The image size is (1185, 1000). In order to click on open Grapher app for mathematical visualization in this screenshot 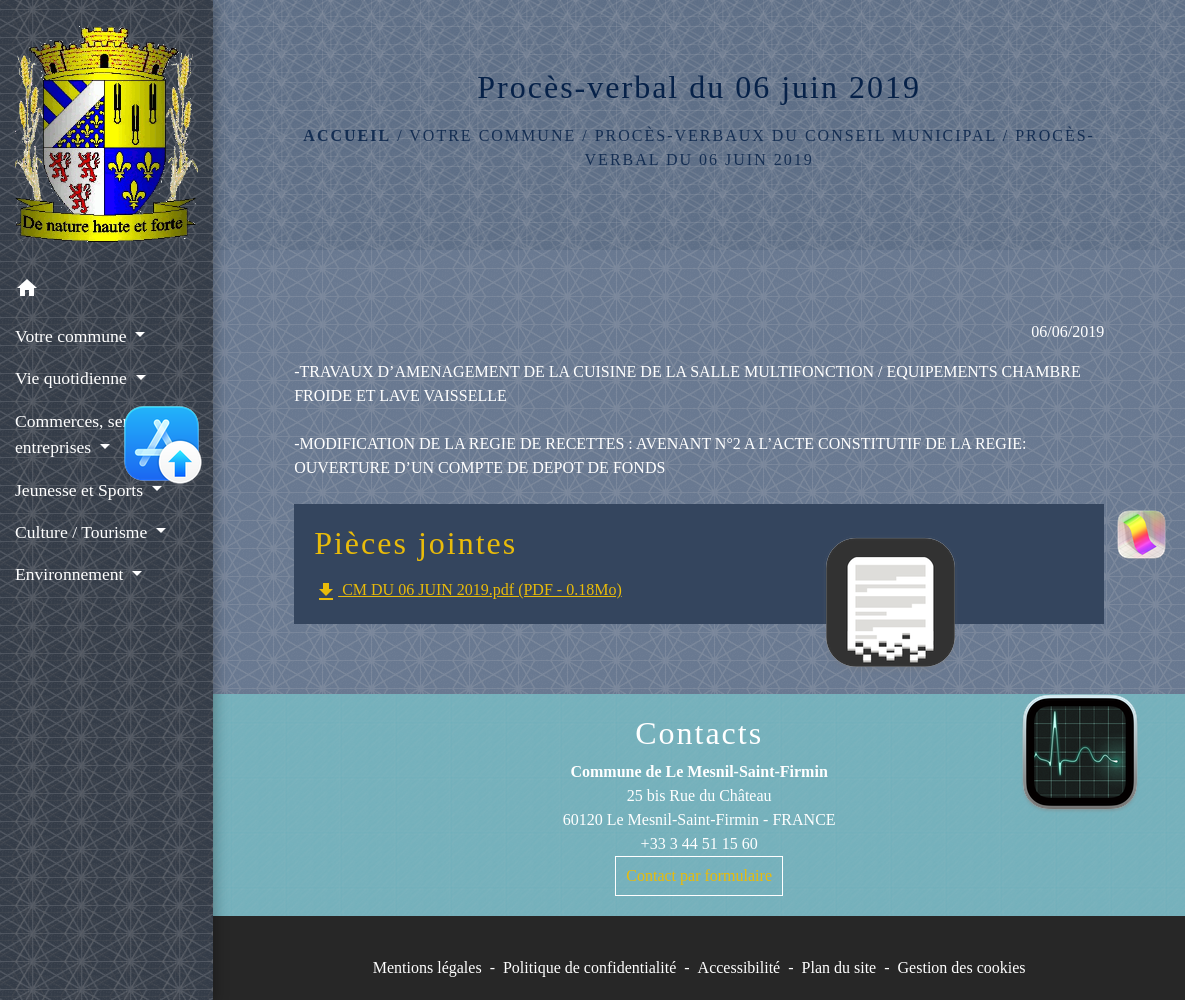, I will do `click(1141, 534)`.